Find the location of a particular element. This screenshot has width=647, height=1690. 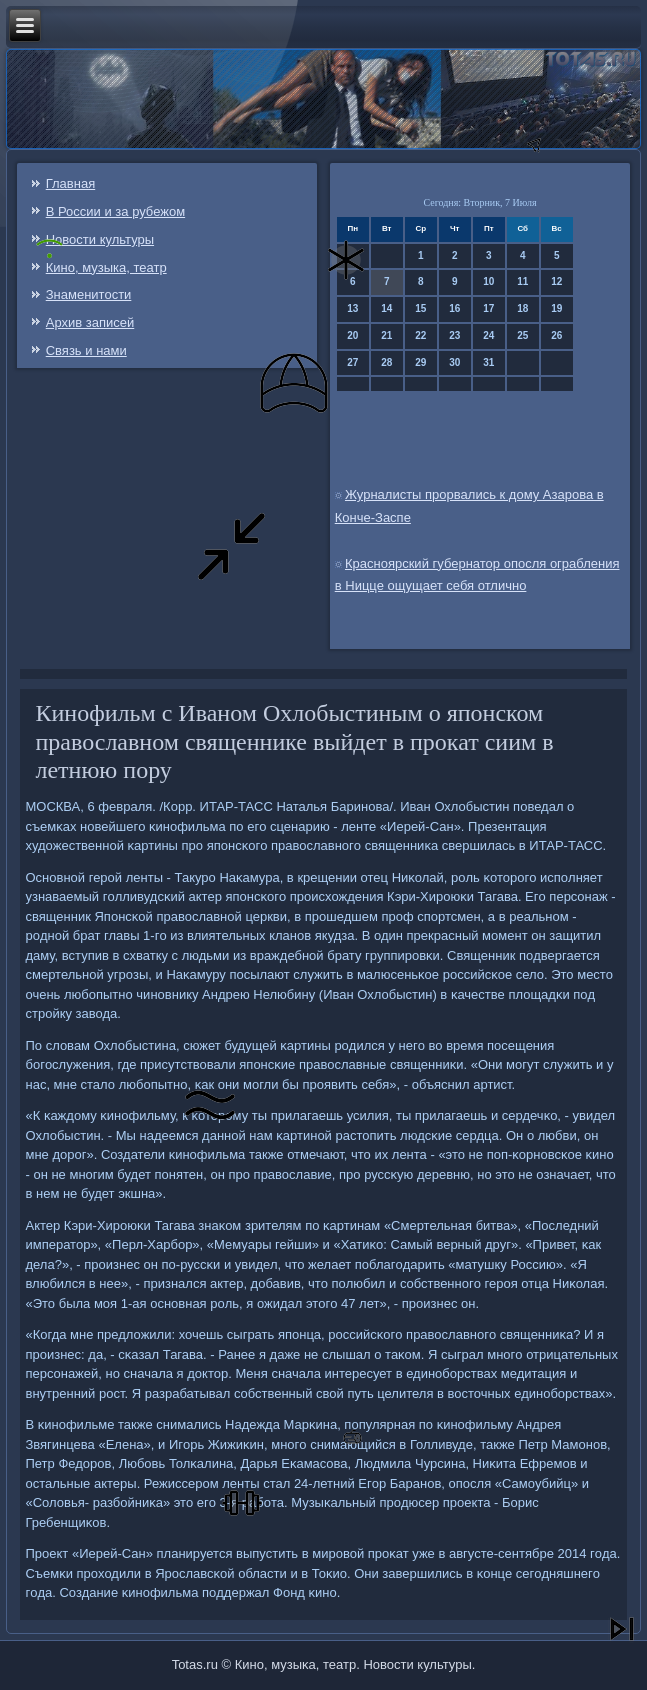

select headwear or cap accessory is located at coordinates (294, 387).